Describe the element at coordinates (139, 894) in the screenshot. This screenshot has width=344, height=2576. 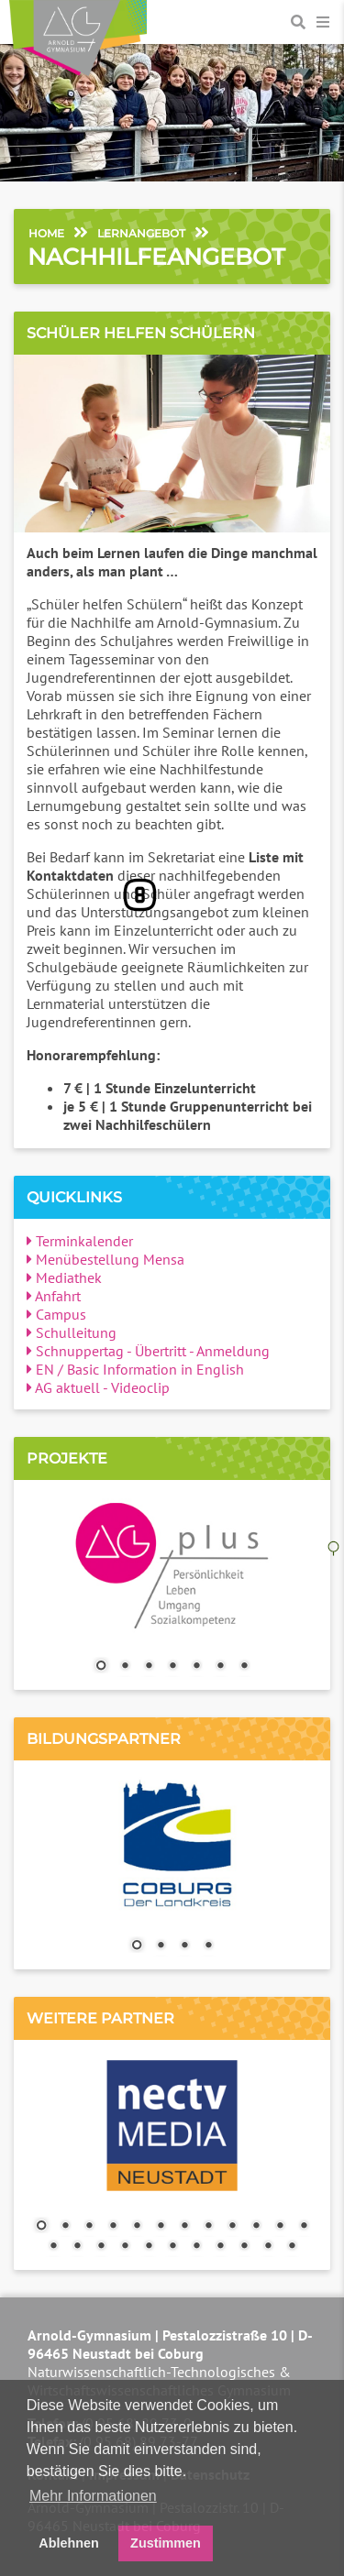
I see `indicates item number 8 in a list or sequence` at that location.